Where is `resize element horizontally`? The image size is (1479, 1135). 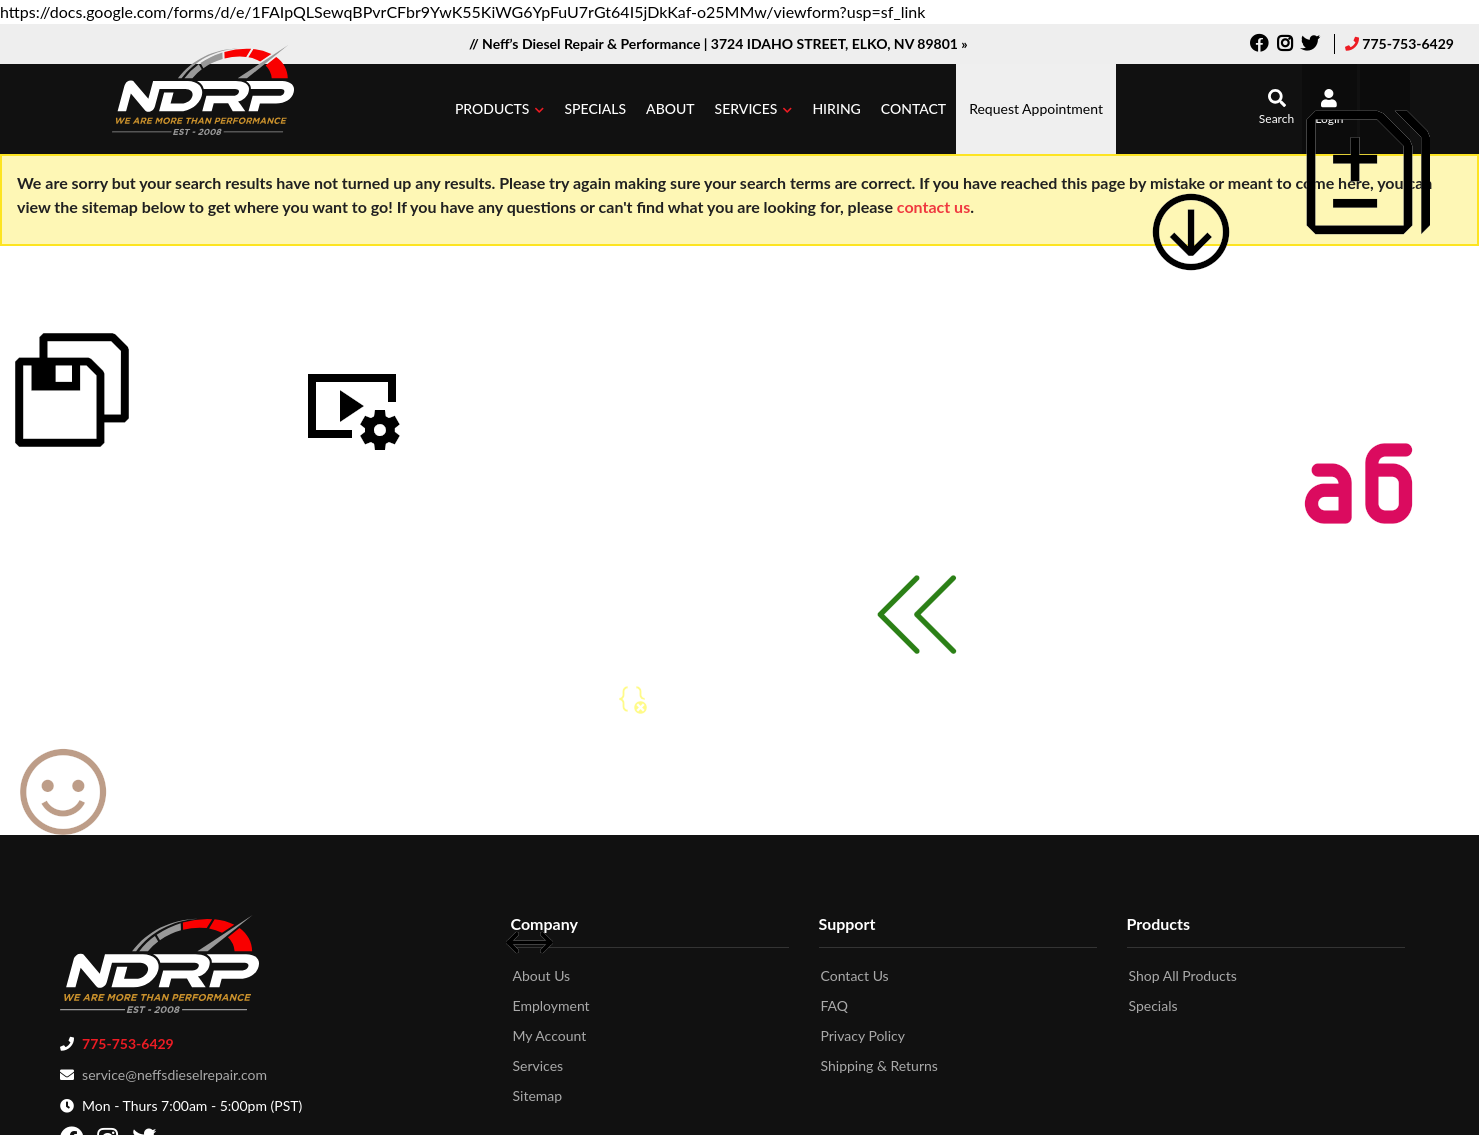
resize element horizontally is located at coordinates (529, 942).